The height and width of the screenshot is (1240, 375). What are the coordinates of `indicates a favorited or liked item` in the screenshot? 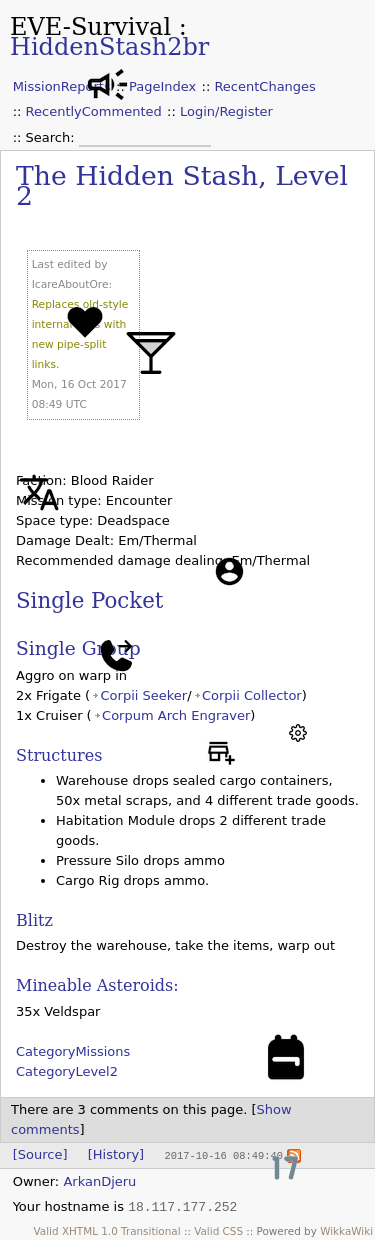 It's located at (85, 322).